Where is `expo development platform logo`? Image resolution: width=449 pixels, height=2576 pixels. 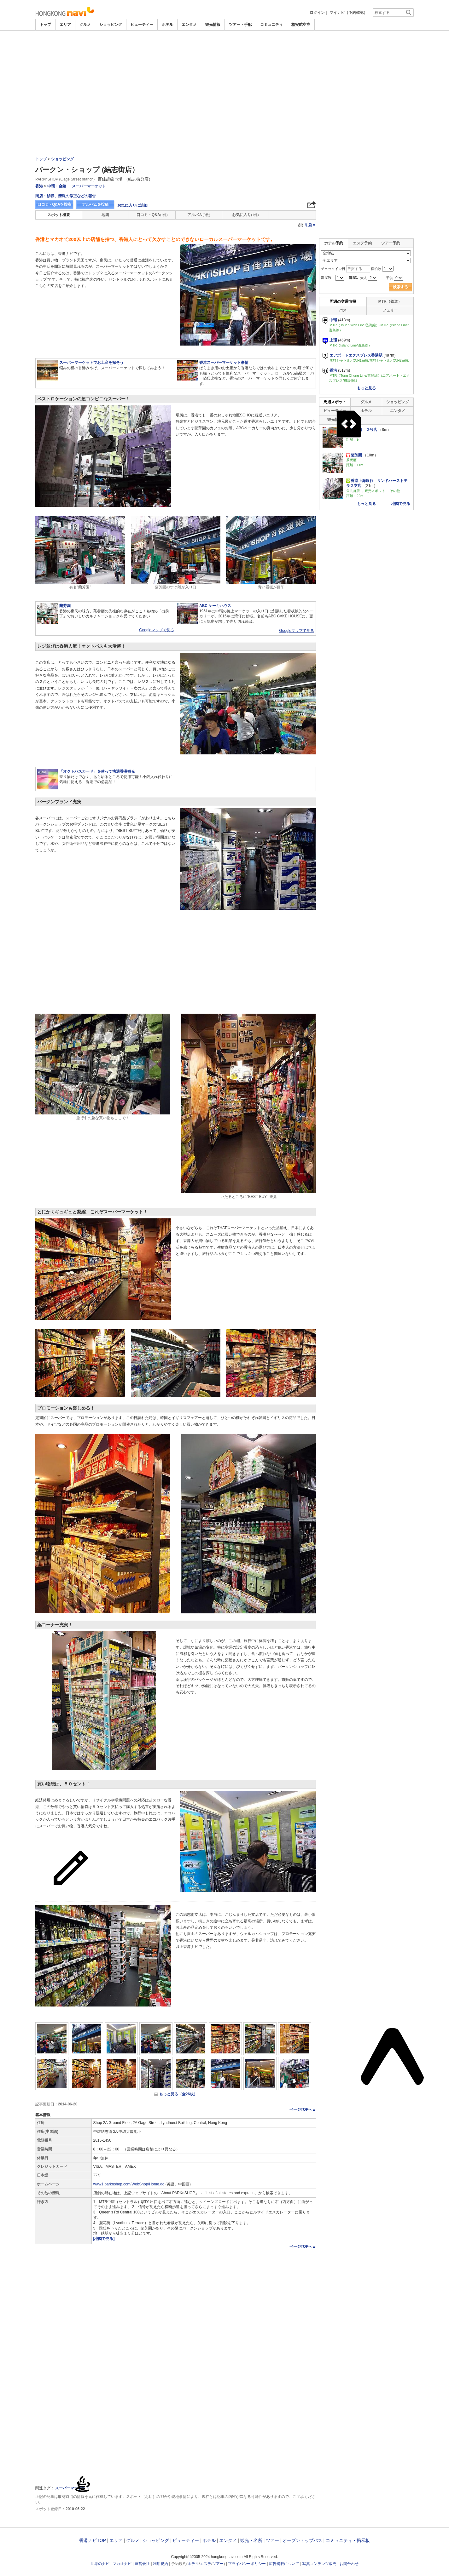 expo development platform logo is located at coordinates (392, 2057).